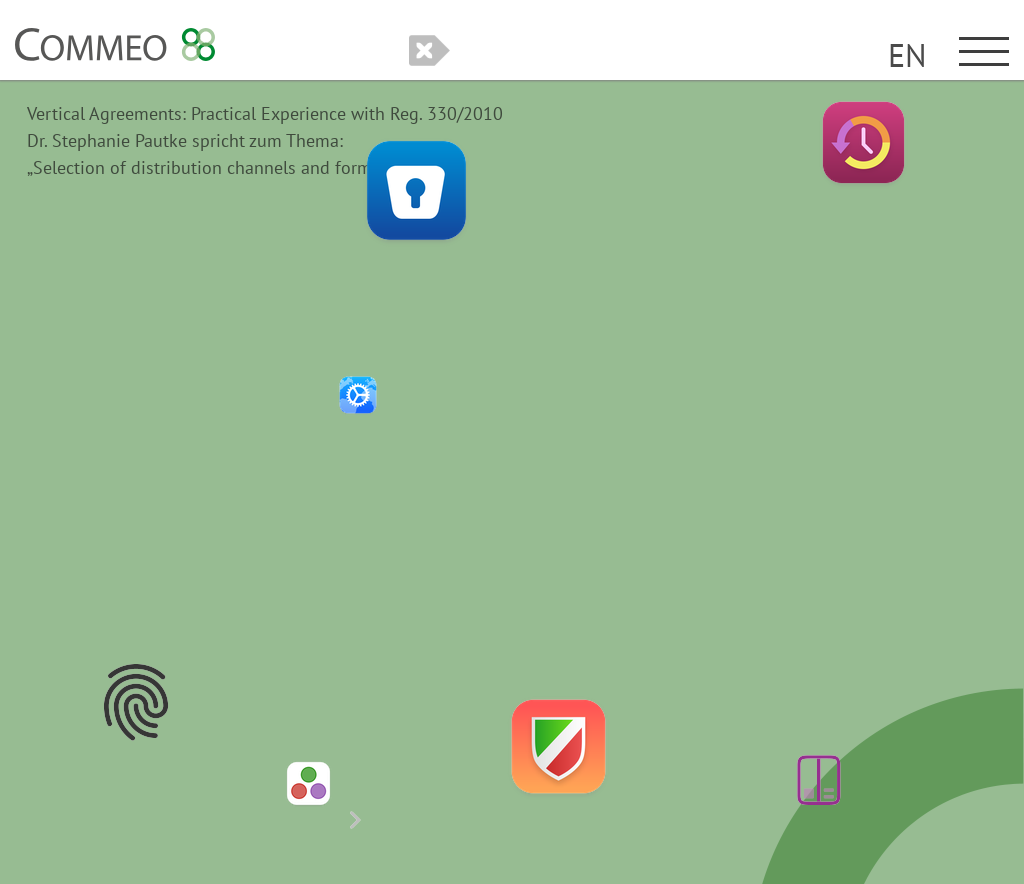  I want to click on open the julia programming language app, so click(308, 783).